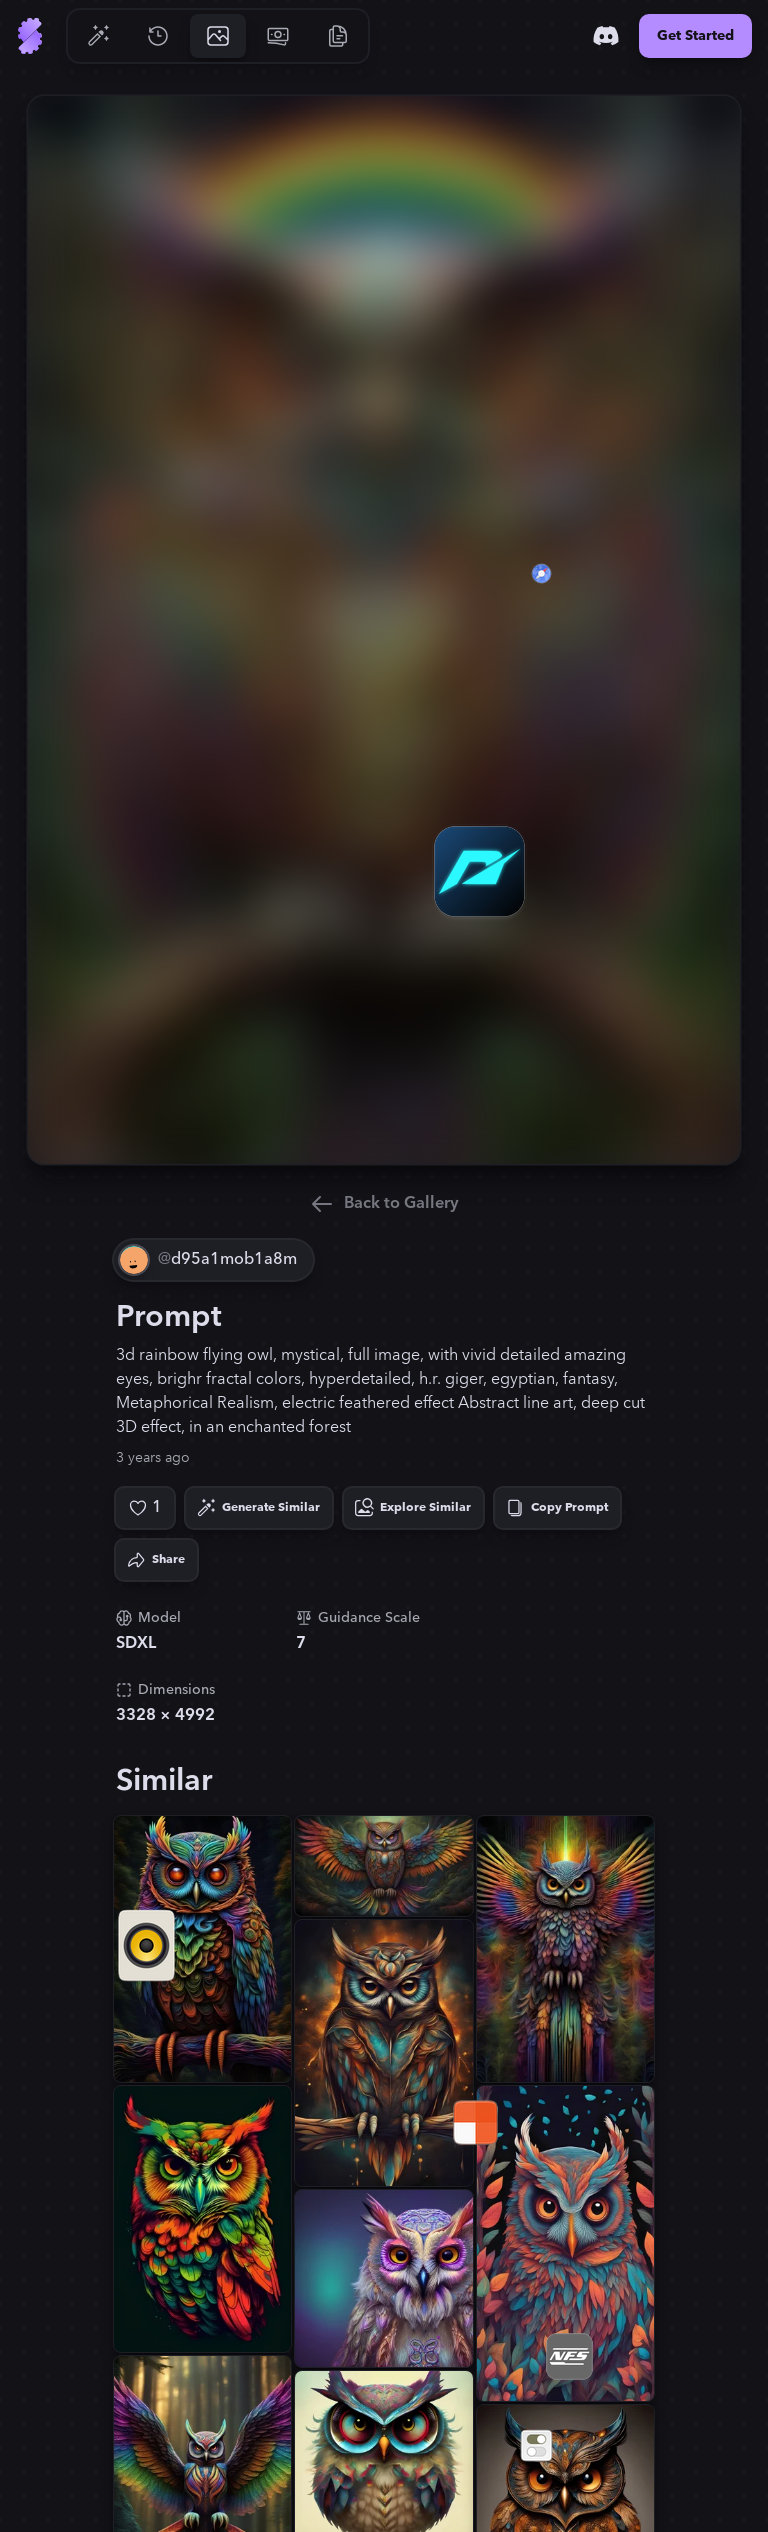 The width and height of the screenshot is (768, 2532). What do you see at coordinates (146, 1945) in the screenshot?
I see `open rhythmbox music player` at bounding box center [146, 1945].